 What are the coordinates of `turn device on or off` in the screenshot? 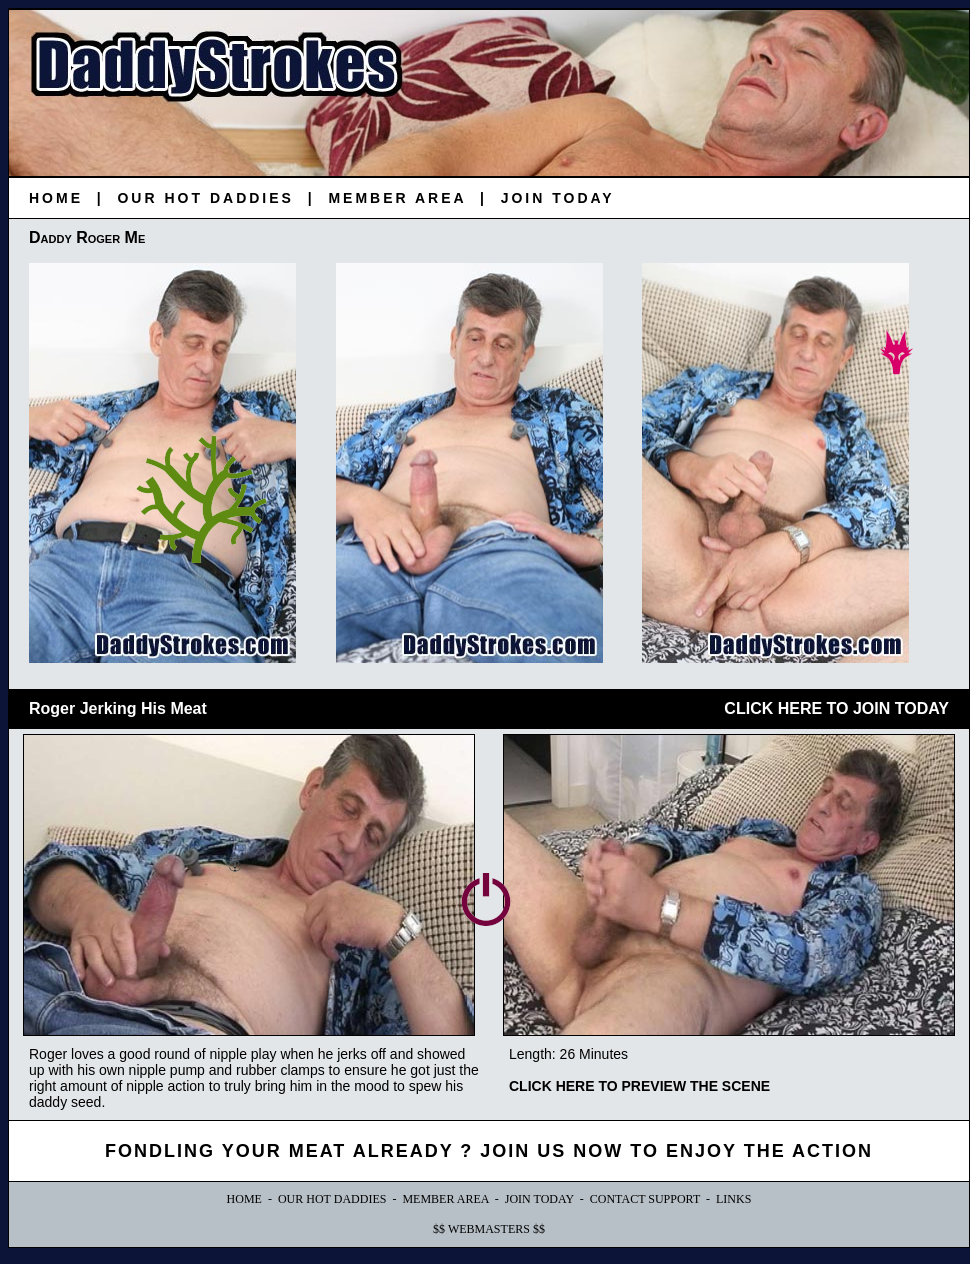 It's located at (486, 899).